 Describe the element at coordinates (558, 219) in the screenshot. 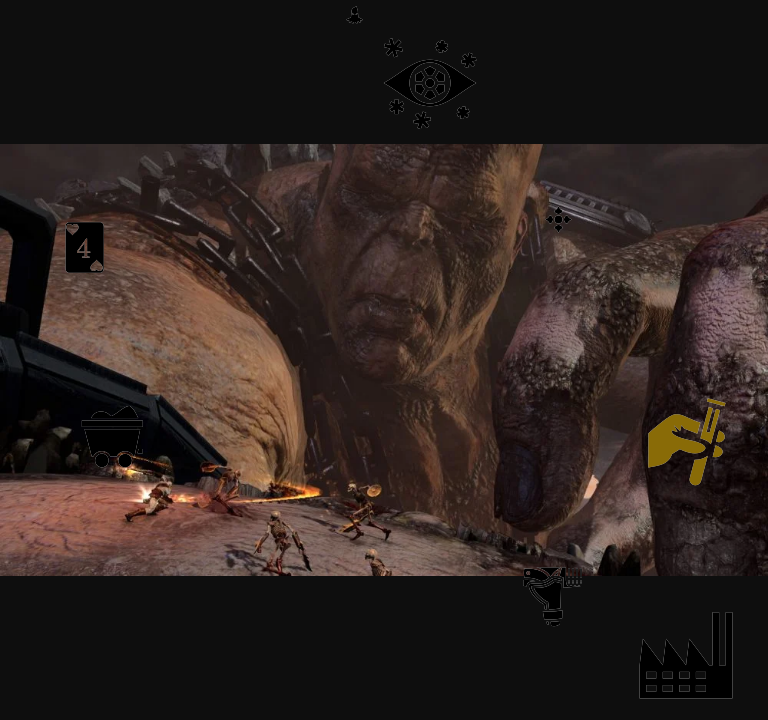

I see `indicates luck or chance-based game mechanic` at that location.